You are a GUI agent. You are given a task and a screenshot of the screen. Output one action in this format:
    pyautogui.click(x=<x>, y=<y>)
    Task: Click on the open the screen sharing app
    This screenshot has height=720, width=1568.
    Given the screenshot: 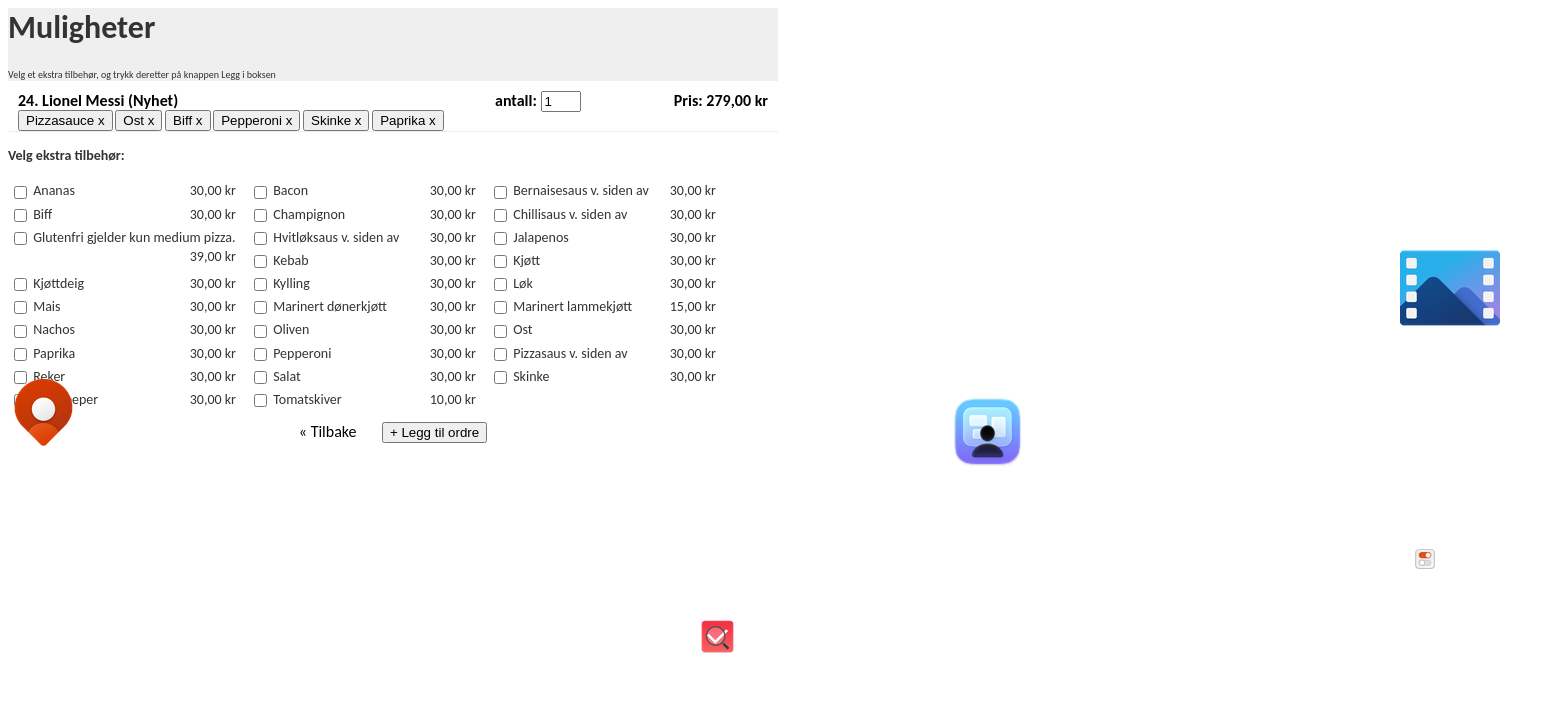 What is the action you would take?
    pyautogui.click(x=987, y=431)
    